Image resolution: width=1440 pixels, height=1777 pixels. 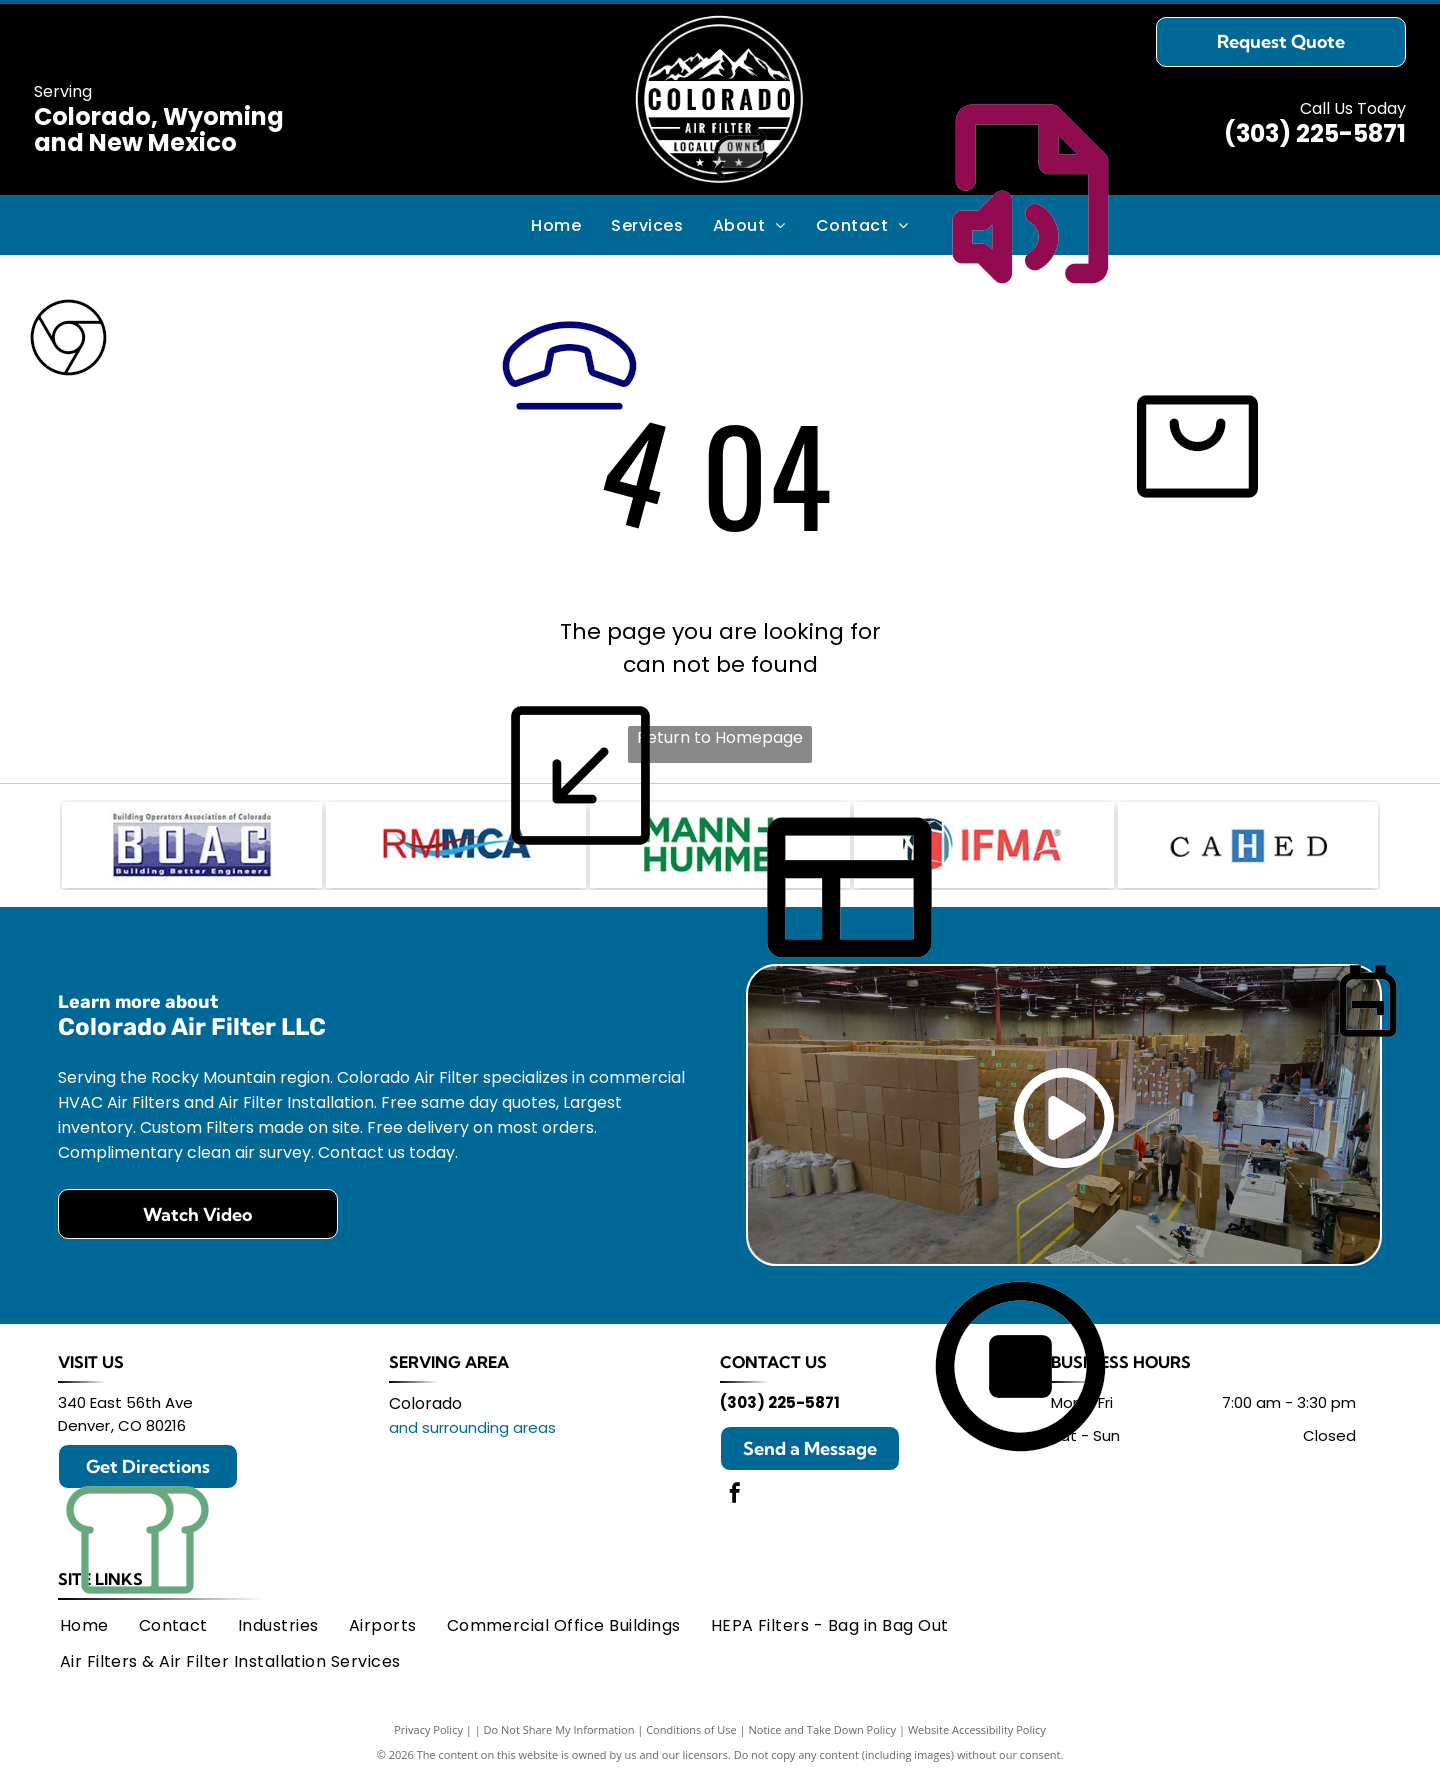 I want to click on browse bakery or bread products, so click(x=140, y=1540).